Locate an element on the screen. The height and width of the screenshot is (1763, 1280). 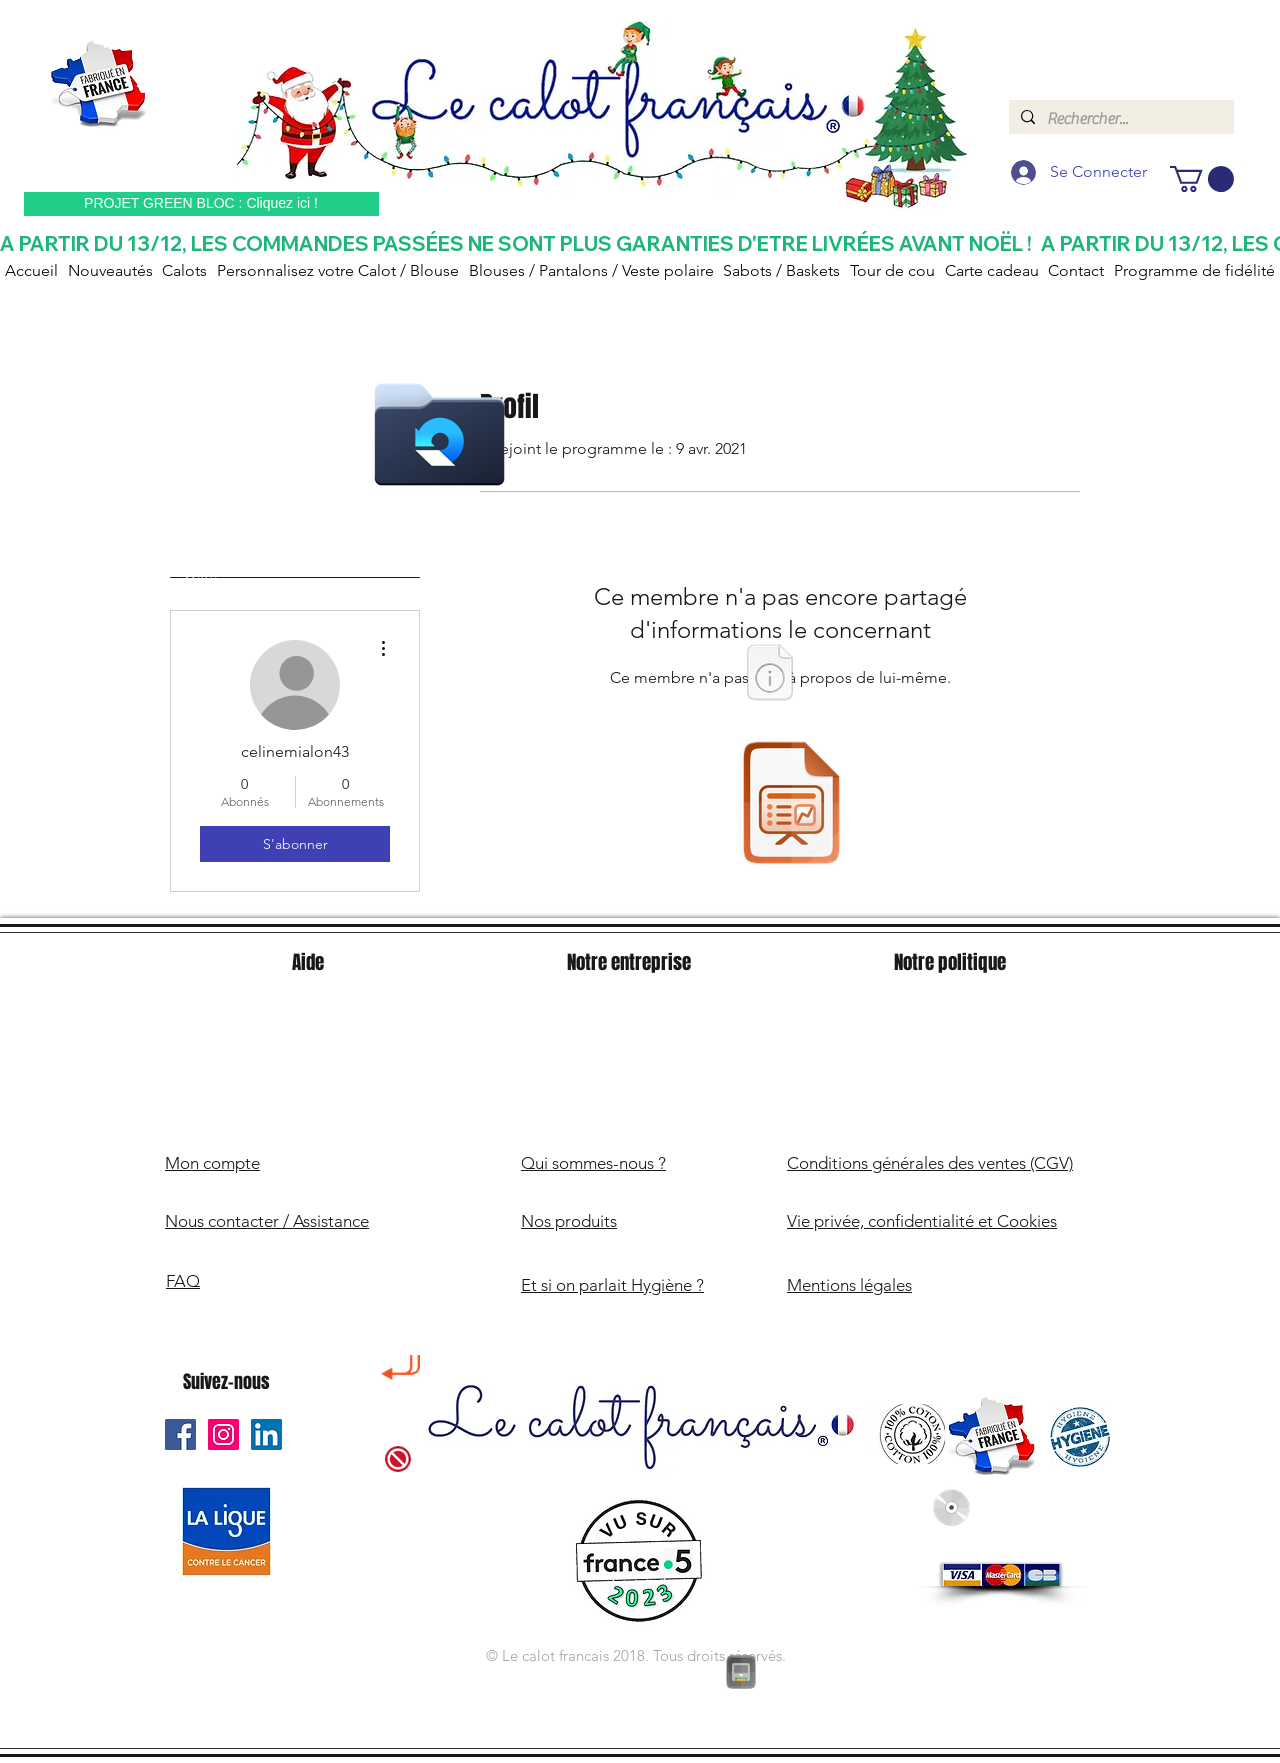
reply to all recipients in an email thread is located at coordinates (400, 1365).